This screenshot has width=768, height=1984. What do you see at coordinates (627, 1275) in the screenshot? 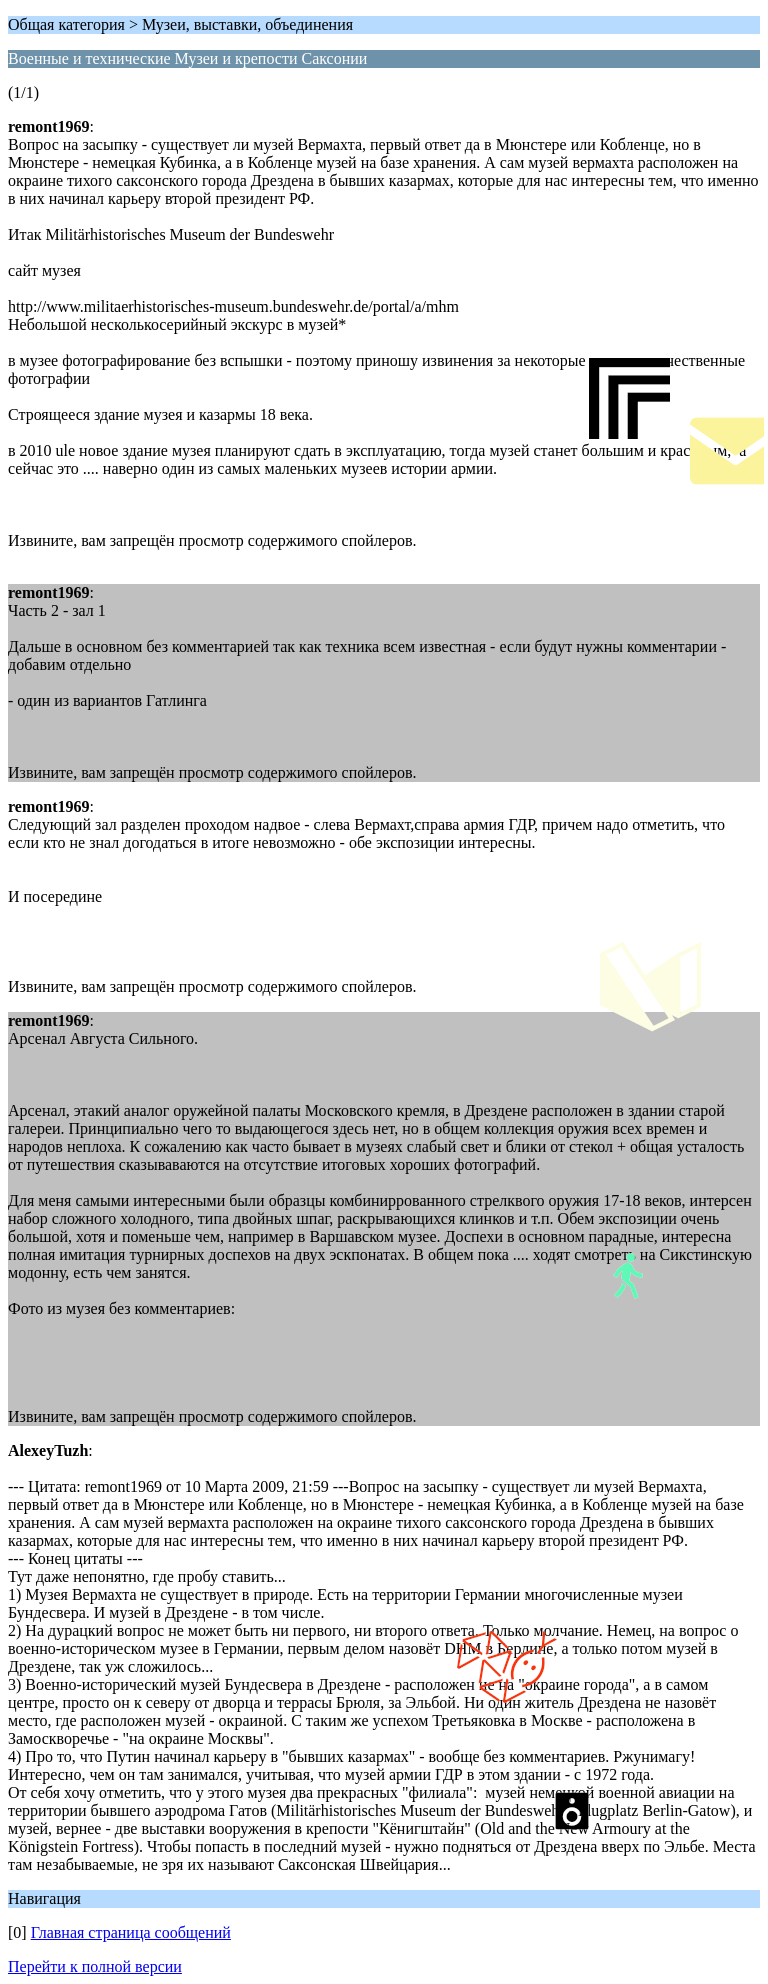
I see `select walking directions` at bounding box center [627, 1275].